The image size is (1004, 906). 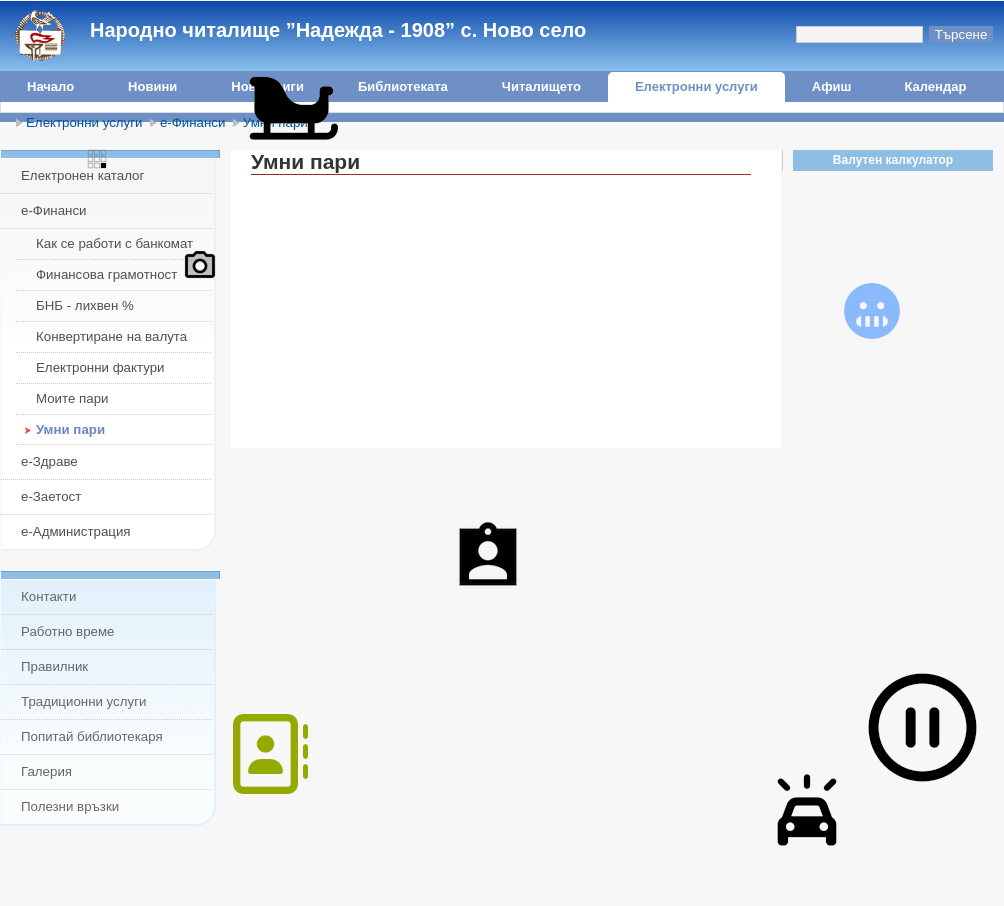 I want to click on open your contacts list, so click(x=268, y=754).